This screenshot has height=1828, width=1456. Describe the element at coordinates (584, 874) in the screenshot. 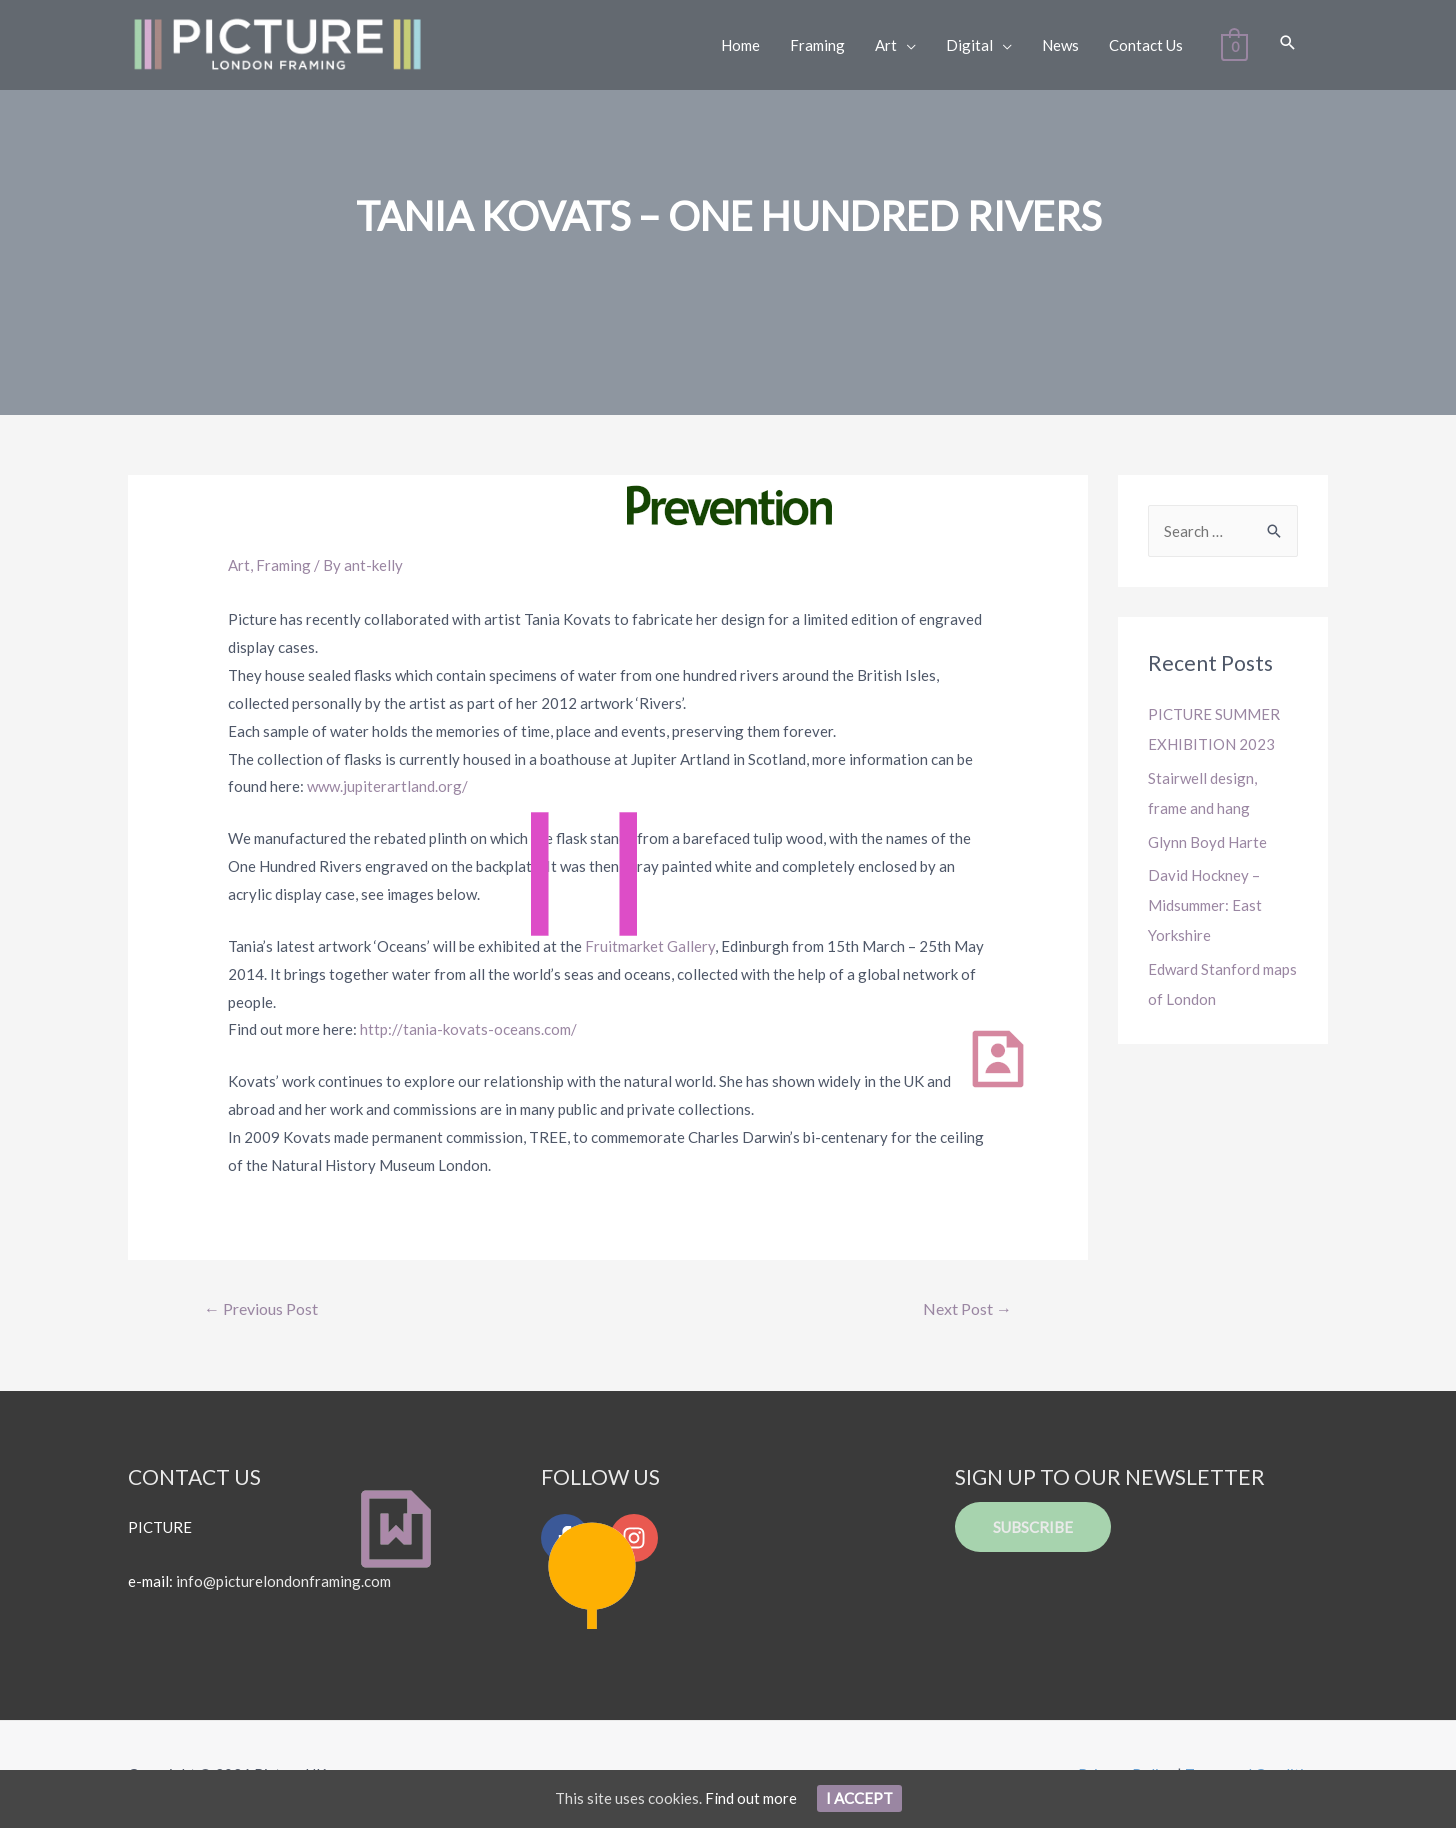

I see `pause media playback` at that location.